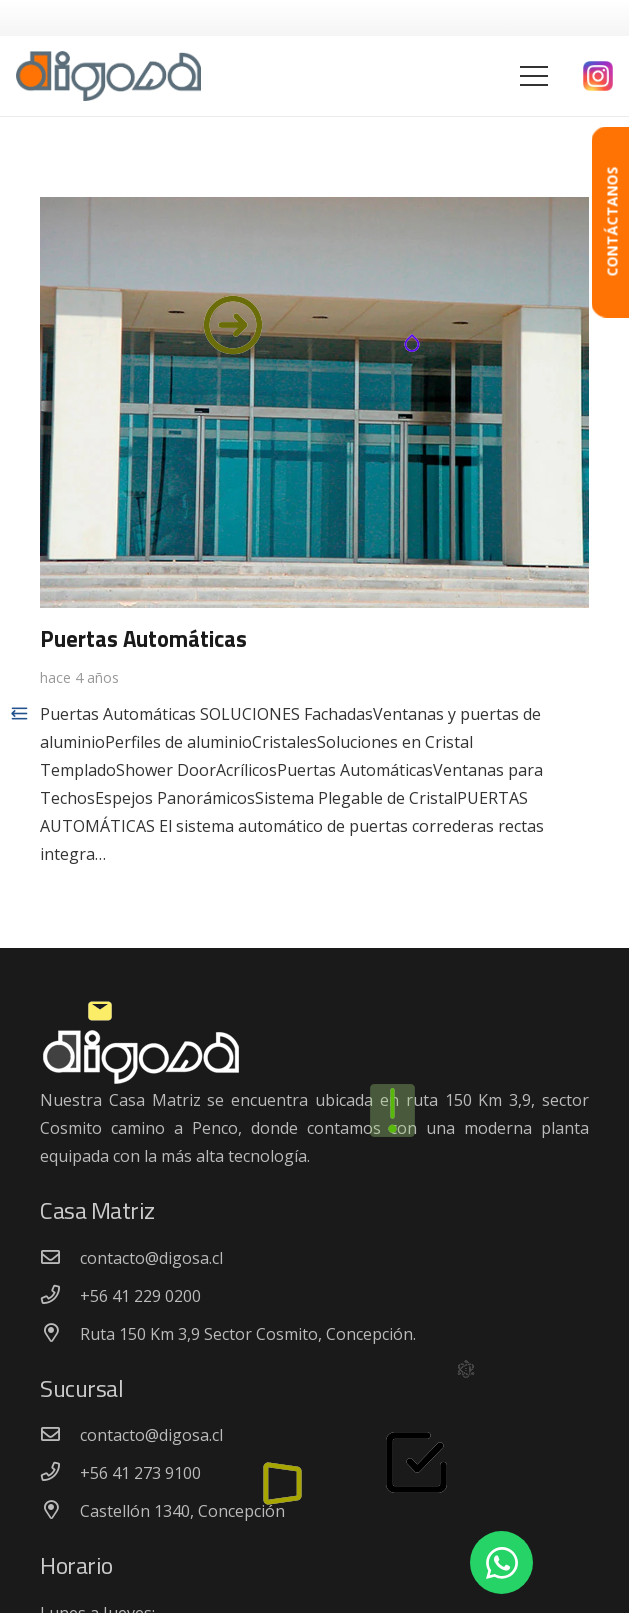 This screenshot has height=1613, width=629. I want to click on indicates an alert or warning that requires attention, so click(392, 1110).